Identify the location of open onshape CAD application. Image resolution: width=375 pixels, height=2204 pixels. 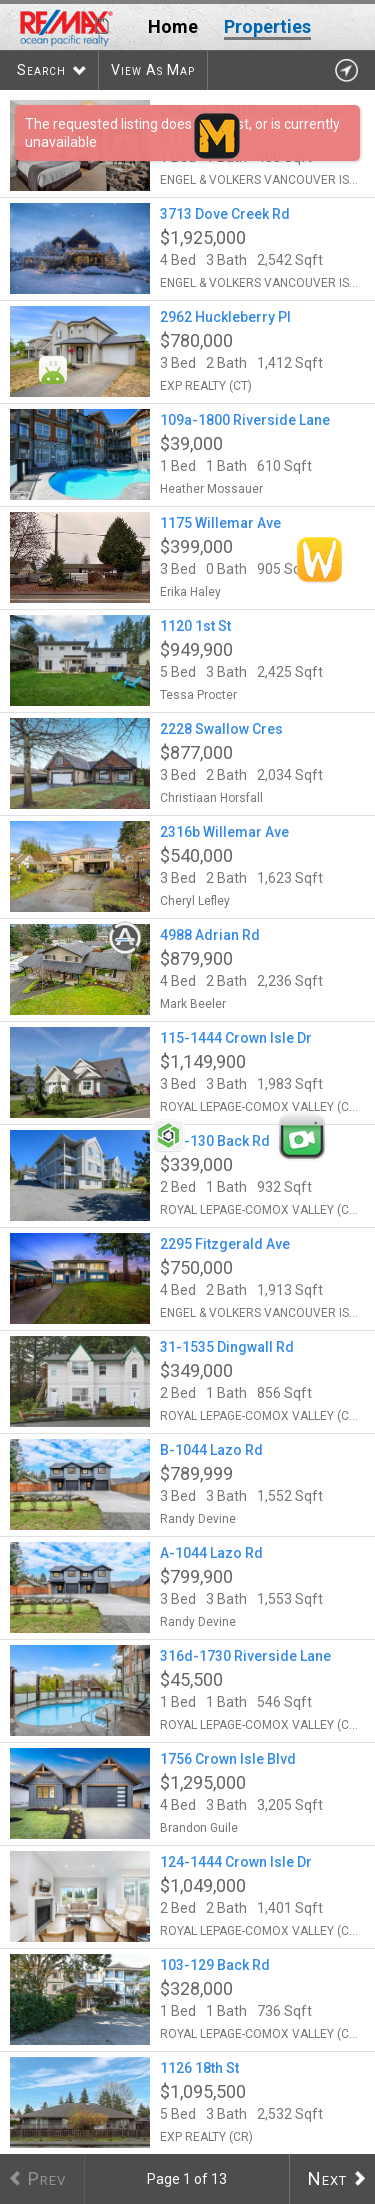
(168, 1135).